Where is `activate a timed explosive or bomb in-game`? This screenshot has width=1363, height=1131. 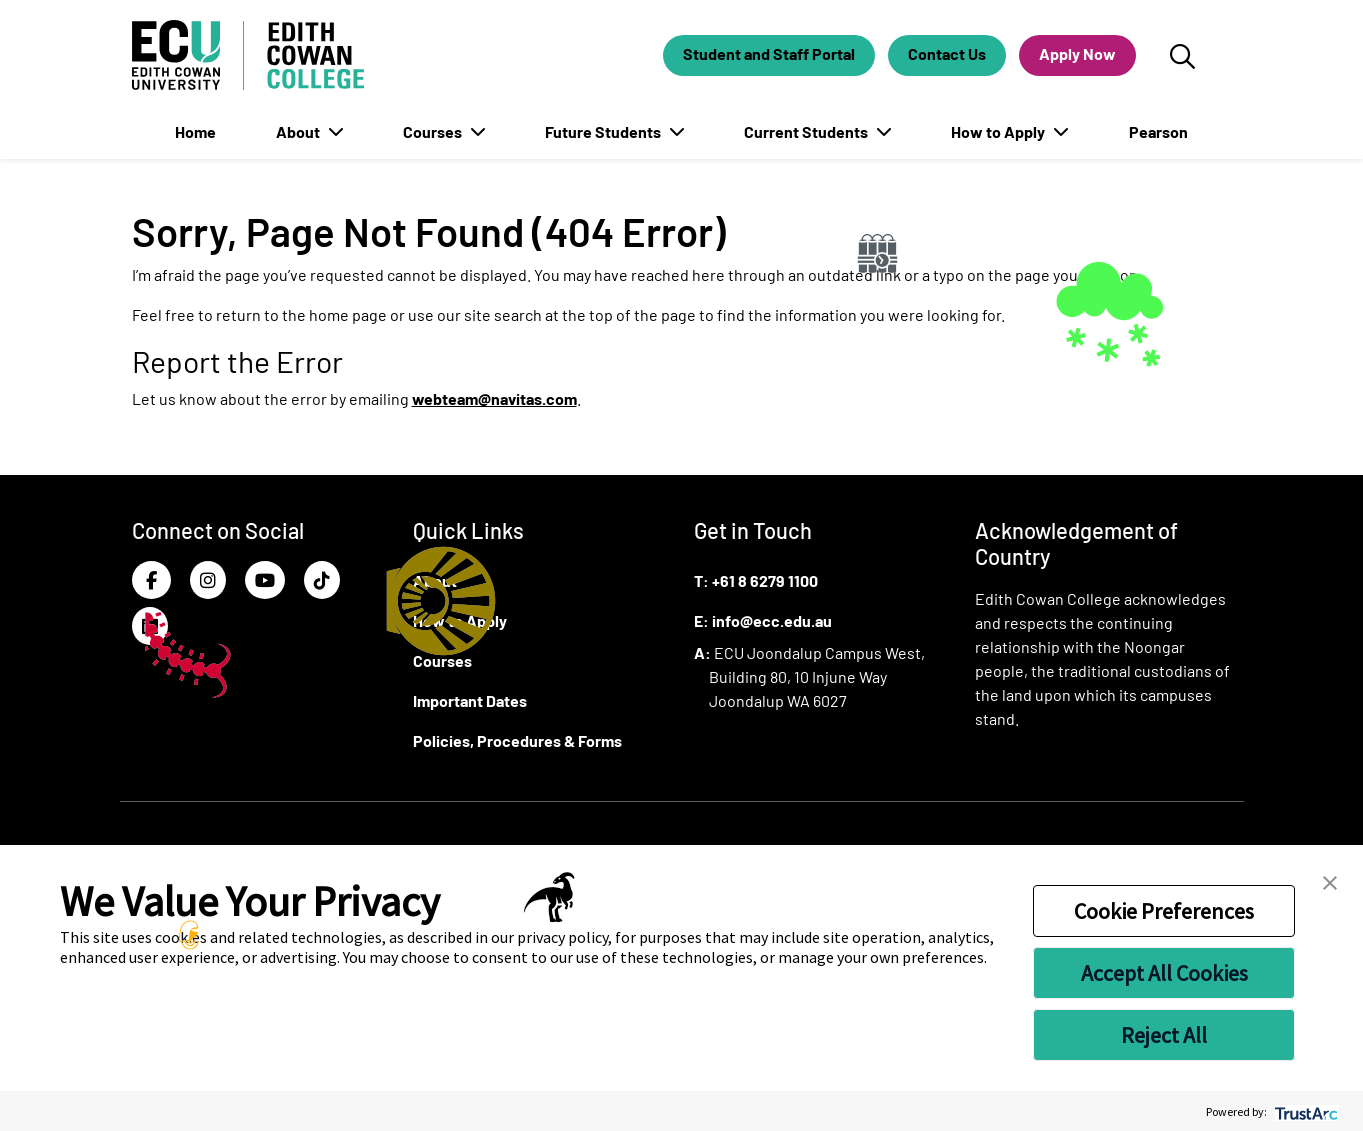 activate a timed explosive or bomb in-game is located at coordinates (877, 253).